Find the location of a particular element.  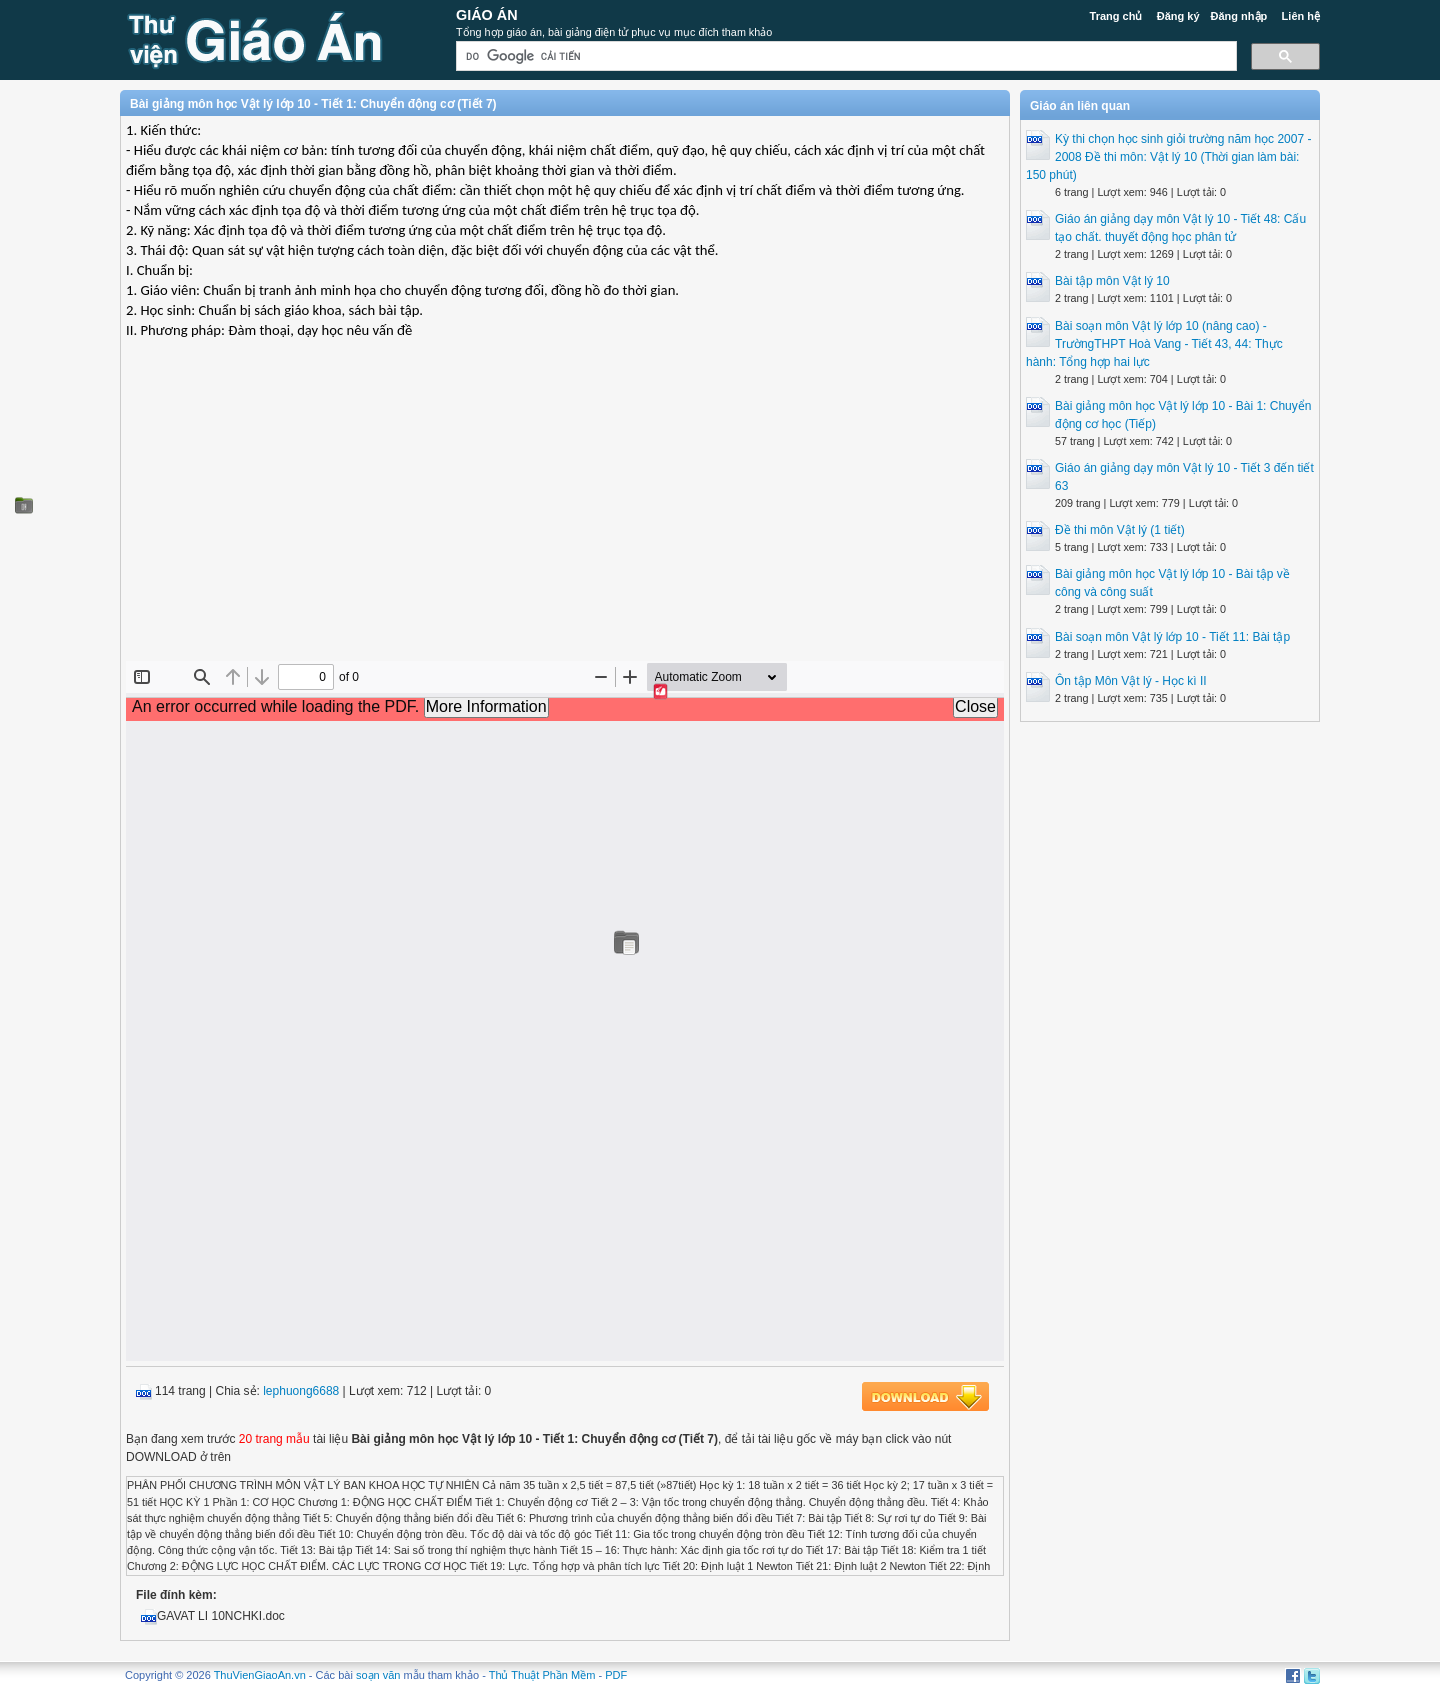

open a document from file browser is located at coordinates (626, 942).